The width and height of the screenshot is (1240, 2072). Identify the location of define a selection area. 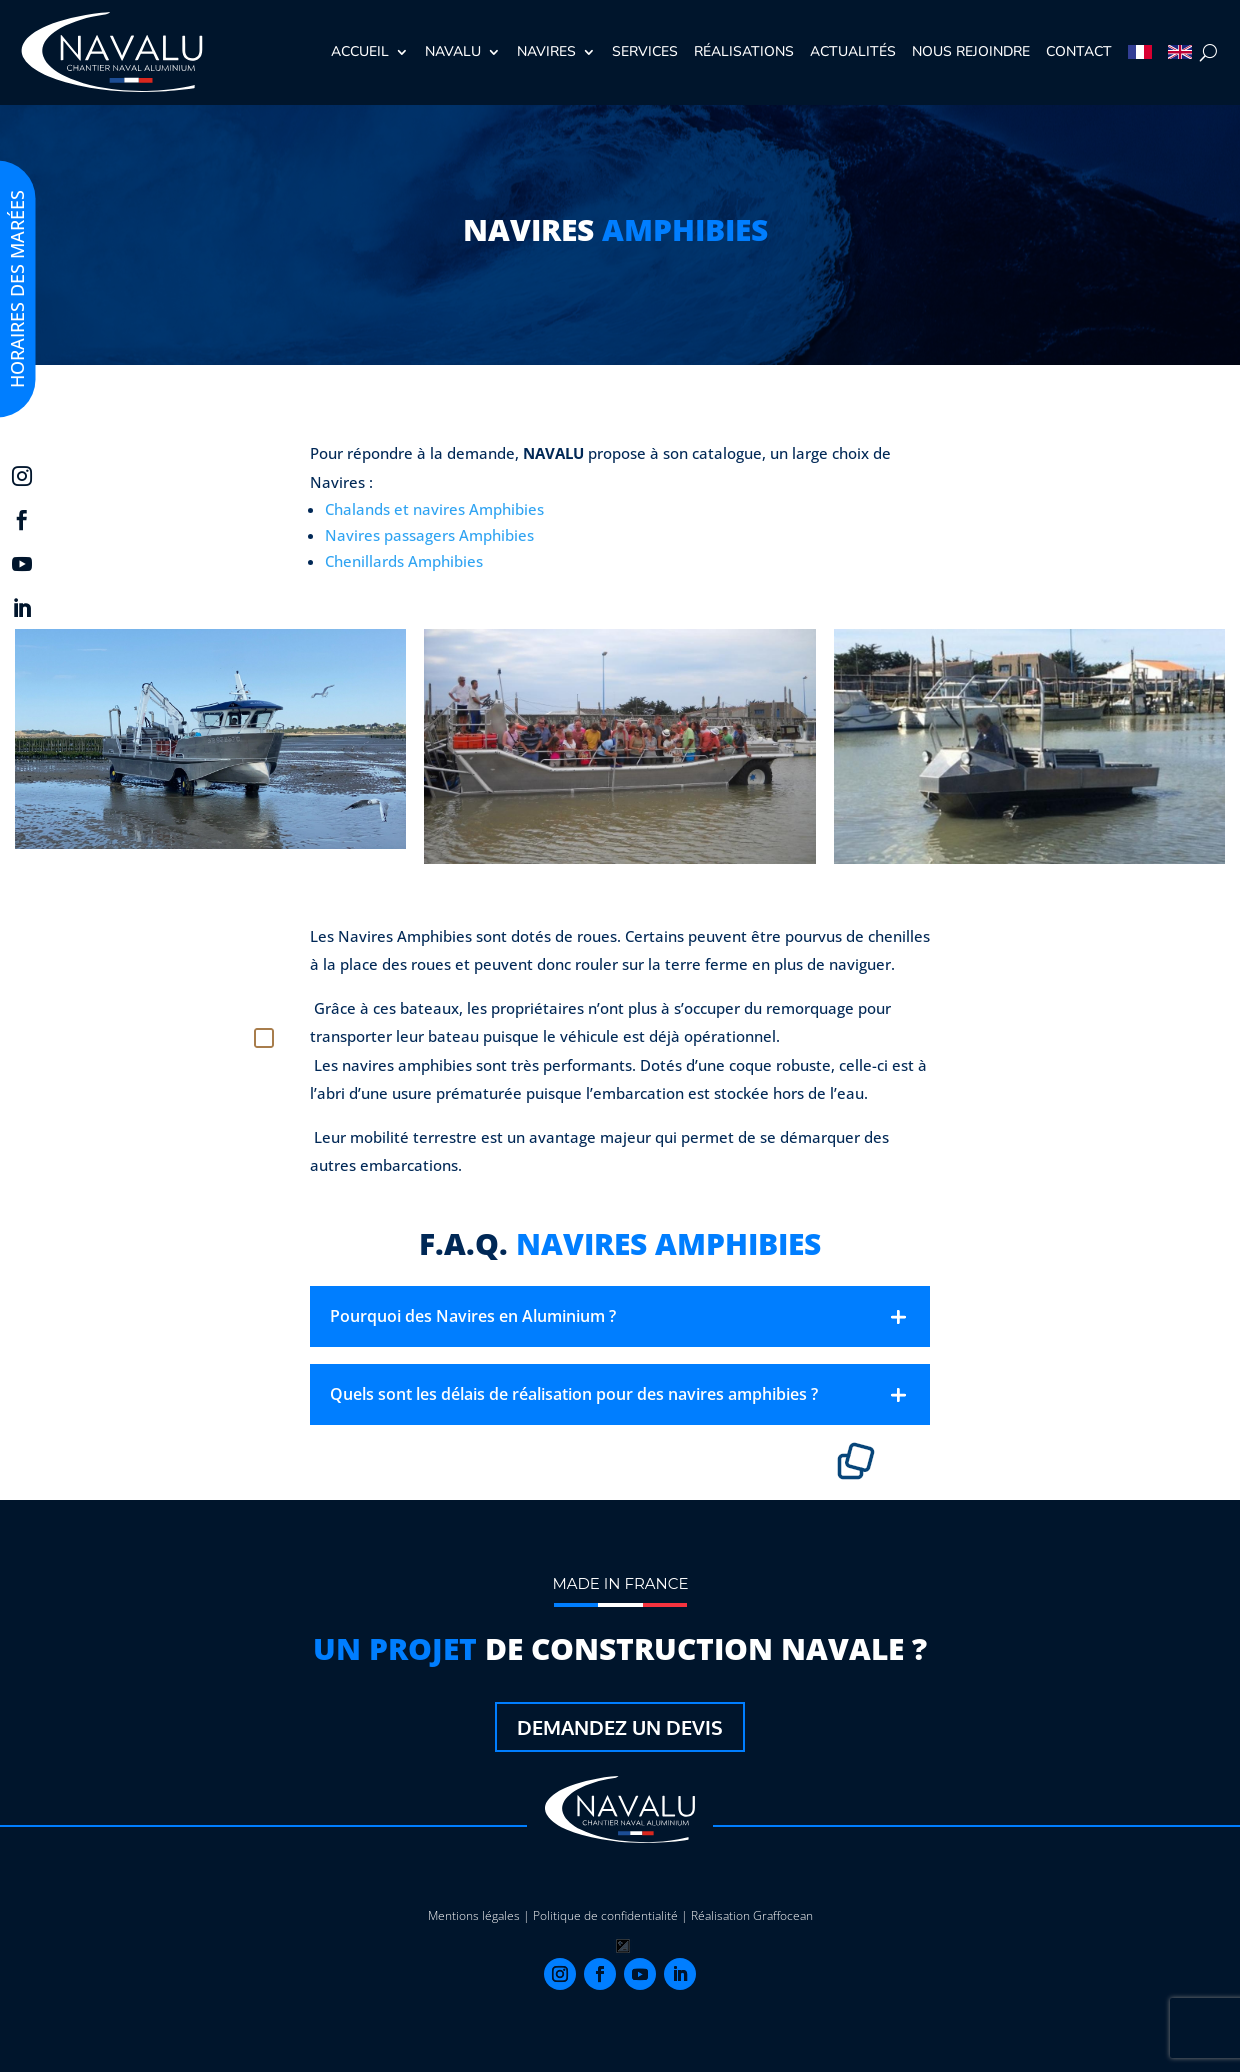
(264, 1038).